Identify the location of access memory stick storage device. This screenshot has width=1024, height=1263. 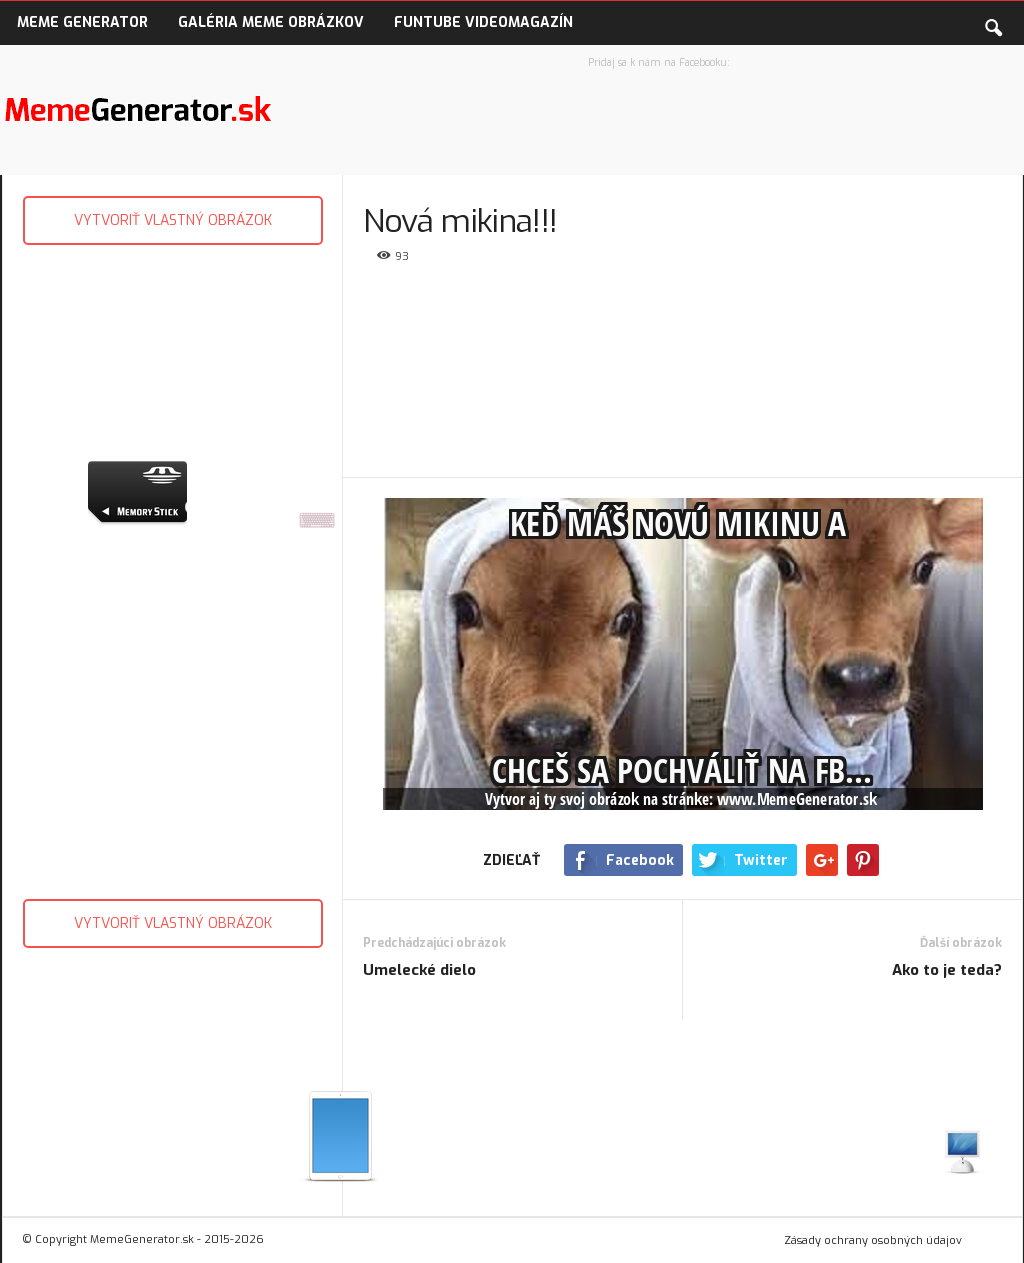
(137, 492).